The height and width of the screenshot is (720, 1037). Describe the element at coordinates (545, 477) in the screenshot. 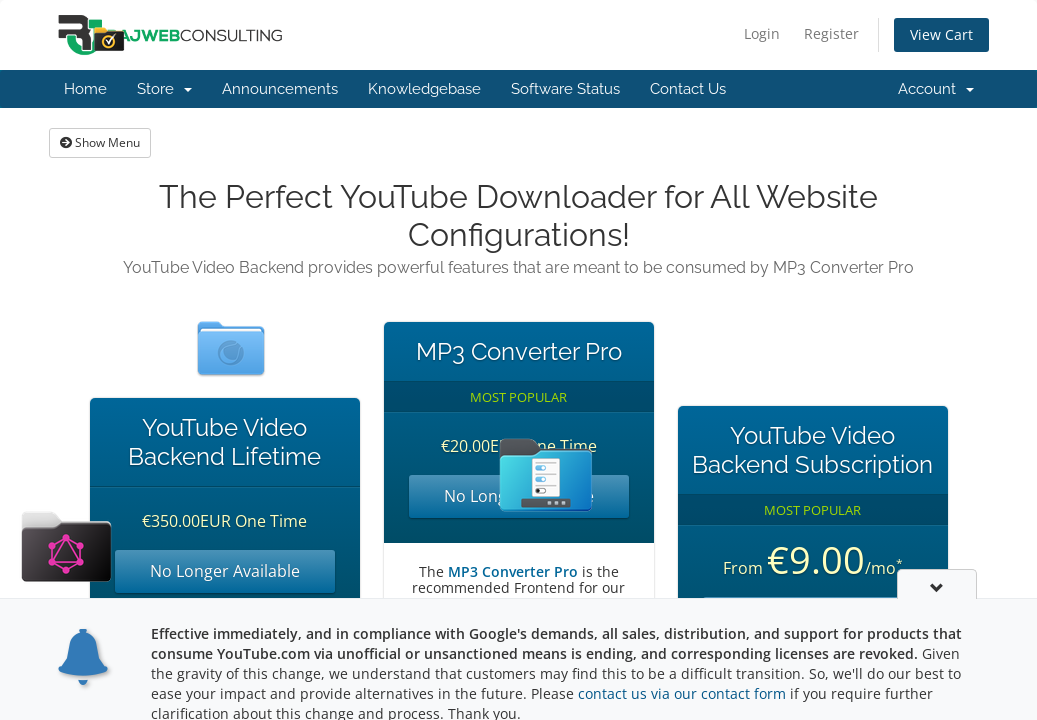

I see `open settings or preferences folder` at that location.